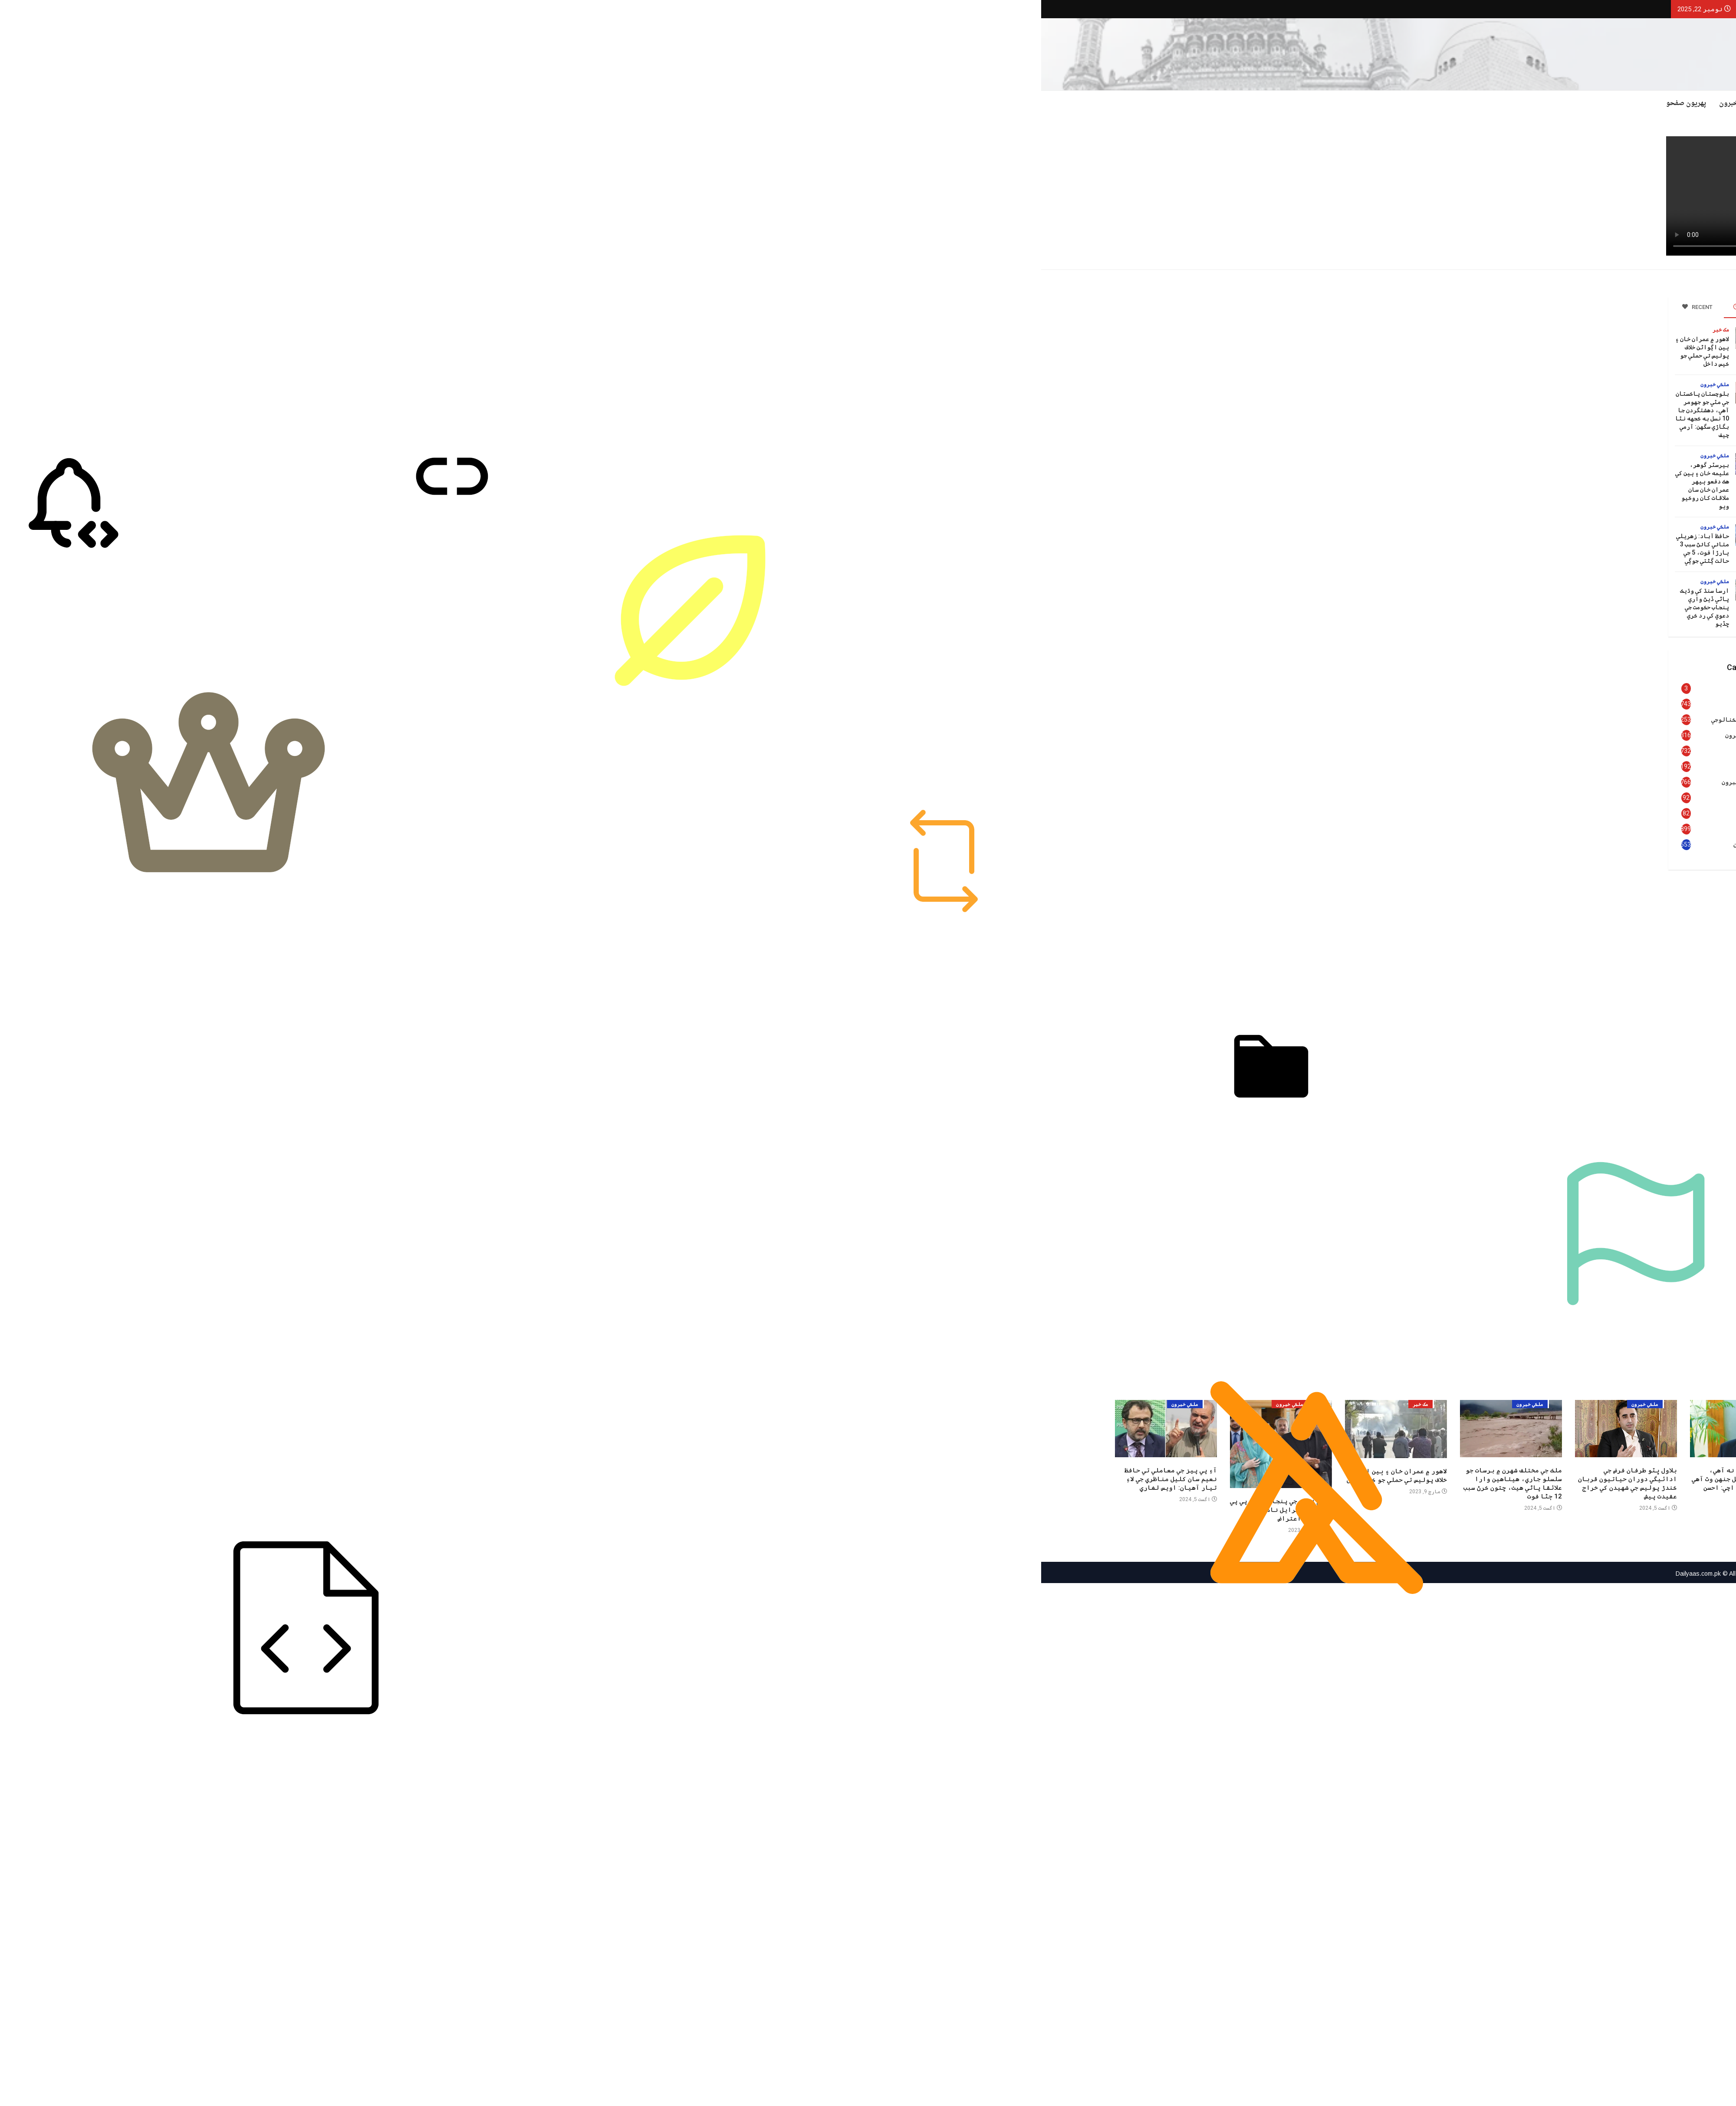  What do you see at coordinates (944, 861) in the screenshot?
I see `rotate device orientation` at bounding box center [944, 861].